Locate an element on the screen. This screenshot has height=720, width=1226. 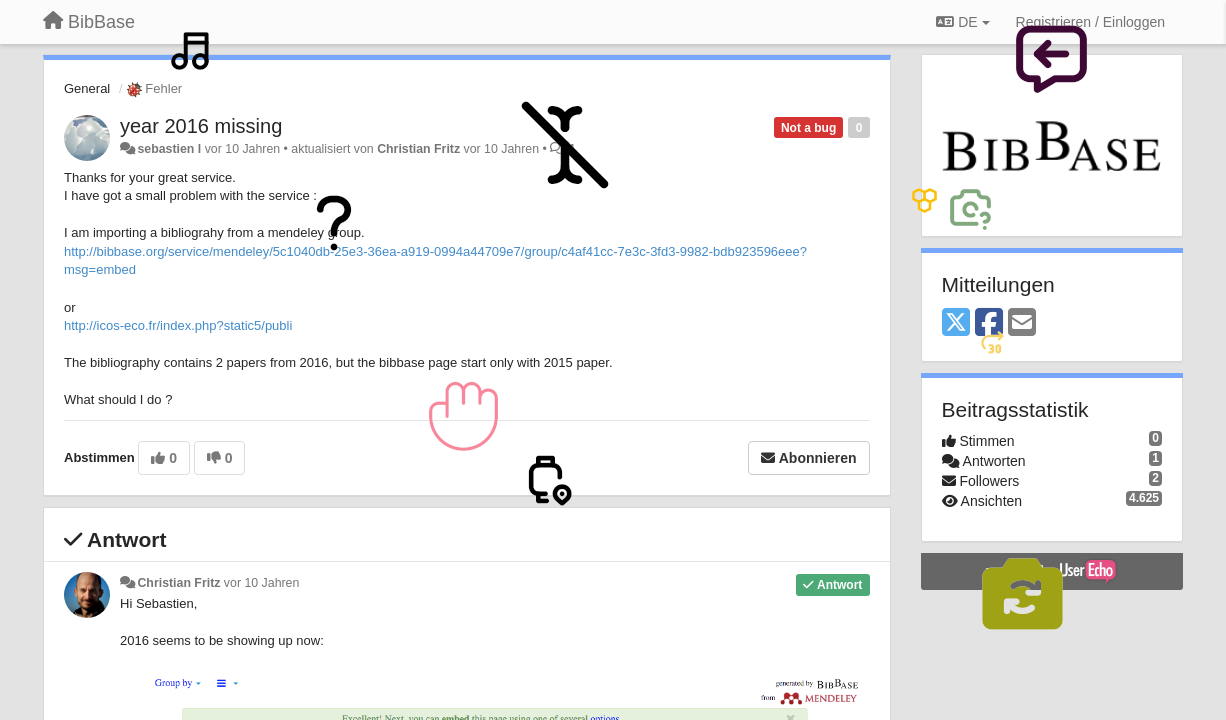
skip forward 30 seconds is located at coordinates (993, 343).